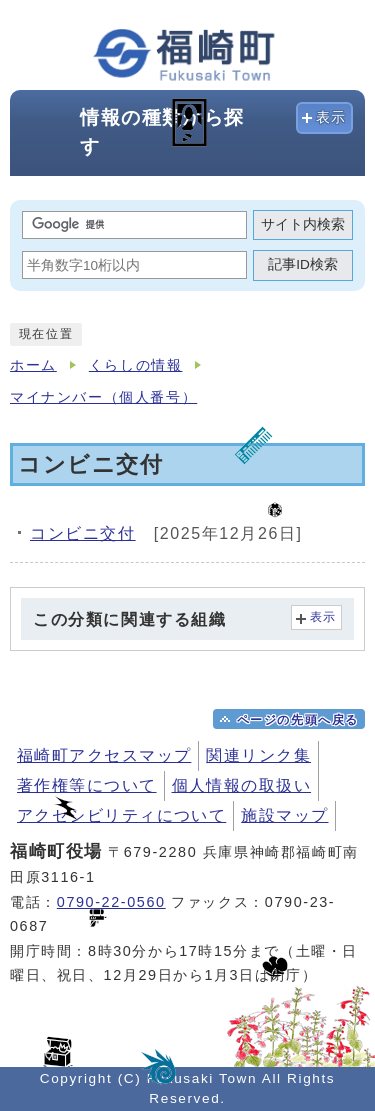  I want to click on open virtual piano or keyboard instrument, so click(253, 445).